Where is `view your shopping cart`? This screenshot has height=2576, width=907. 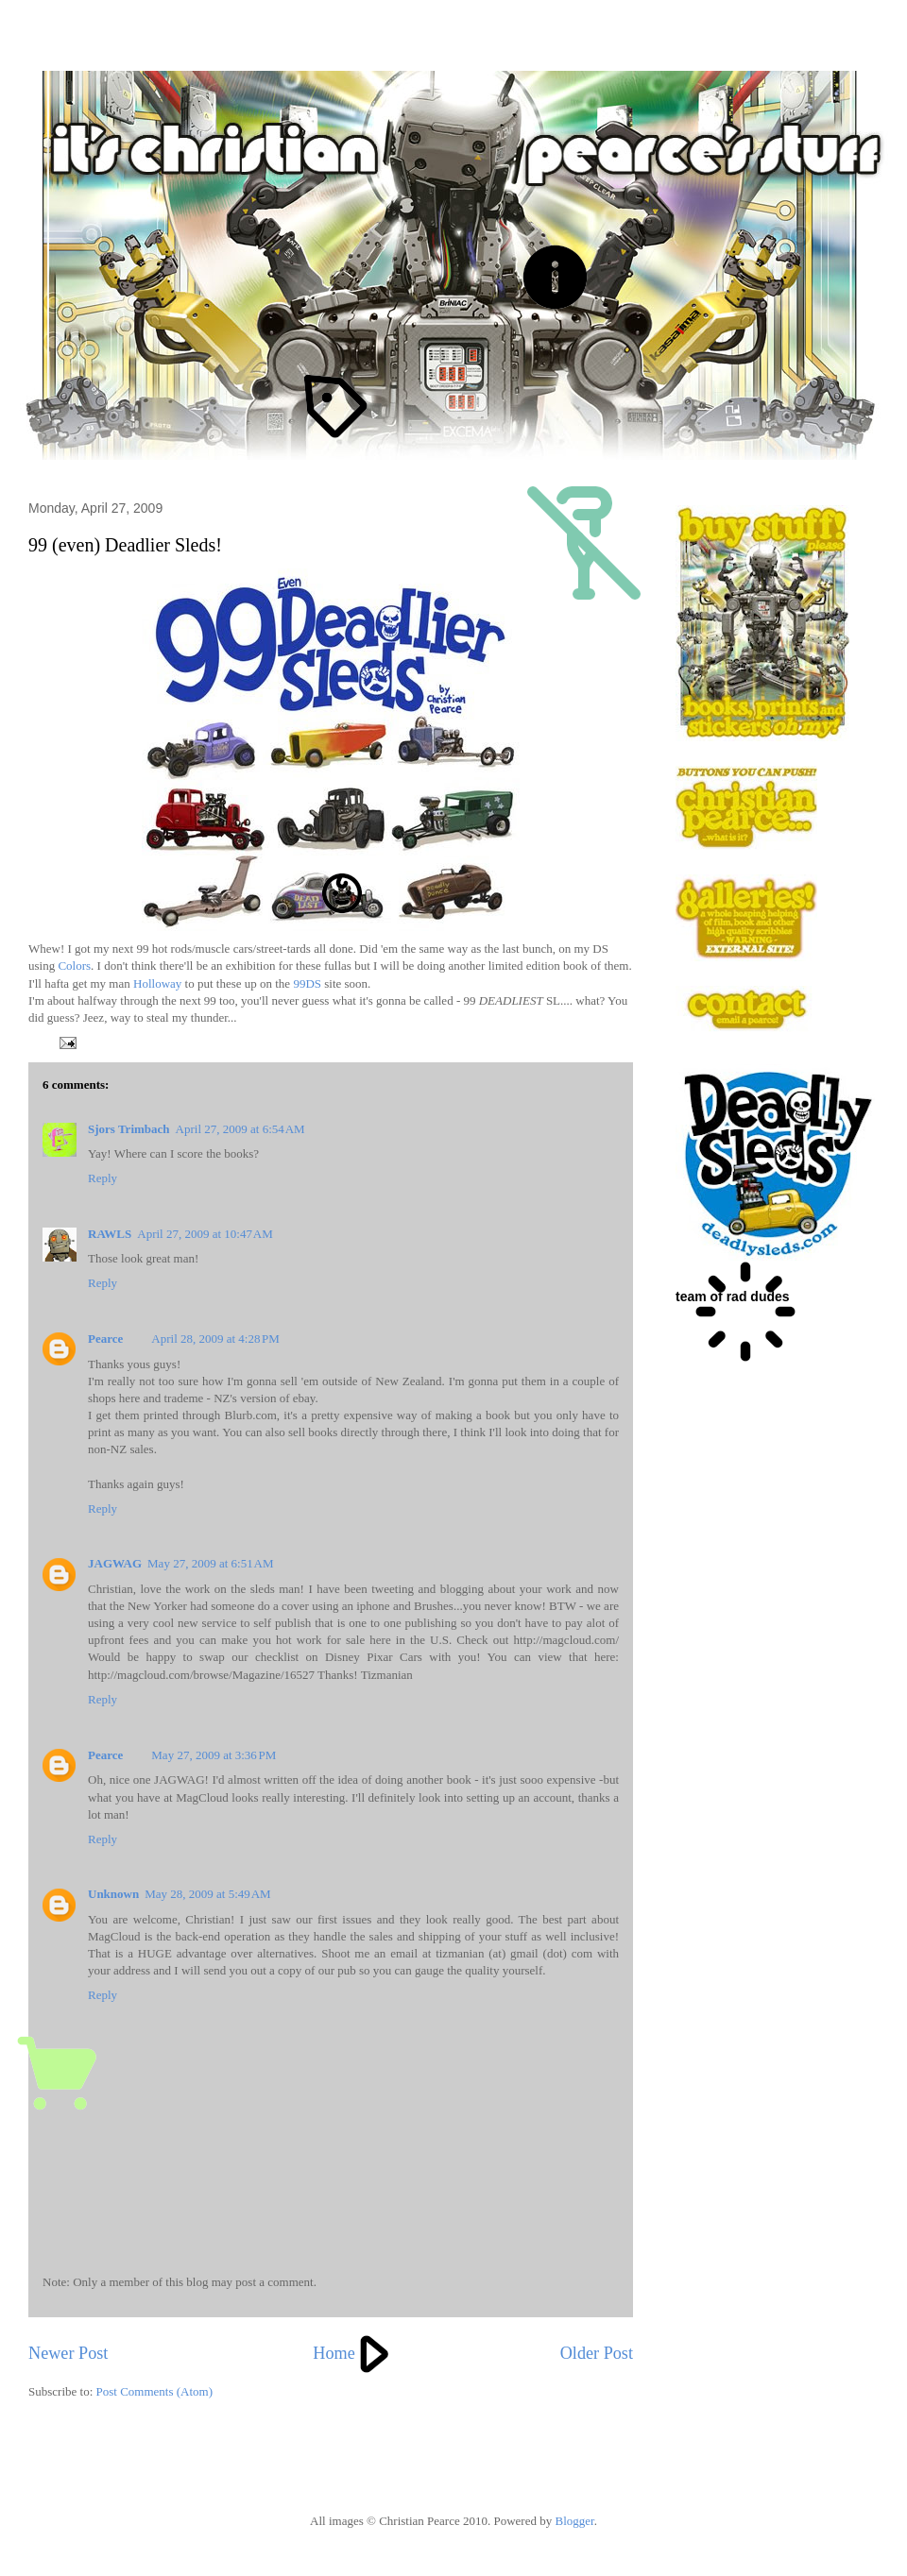
view your shopping cart is located at coordinates (58, 2073).